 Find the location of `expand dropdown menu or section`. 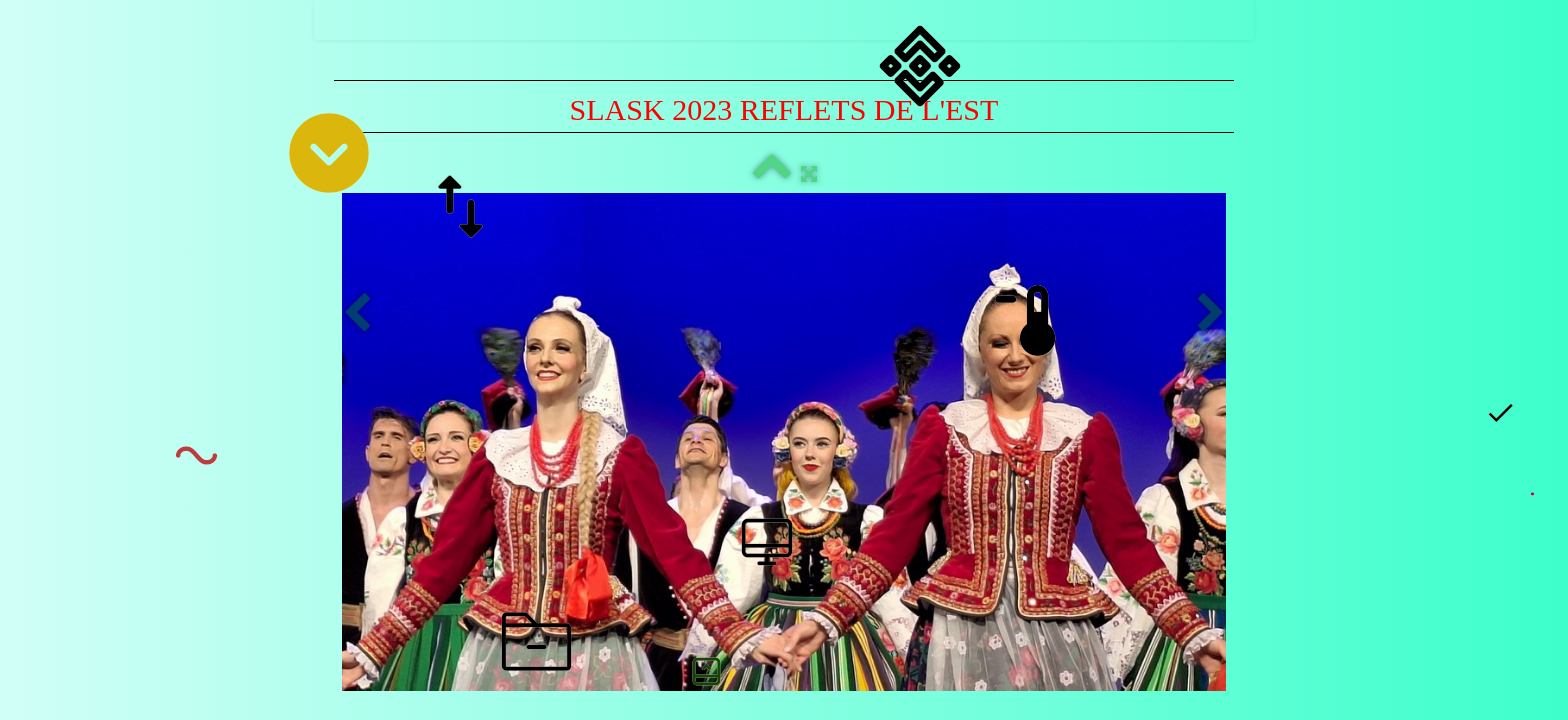

expand dropdown menu or section is located at coordinates (329, 153).